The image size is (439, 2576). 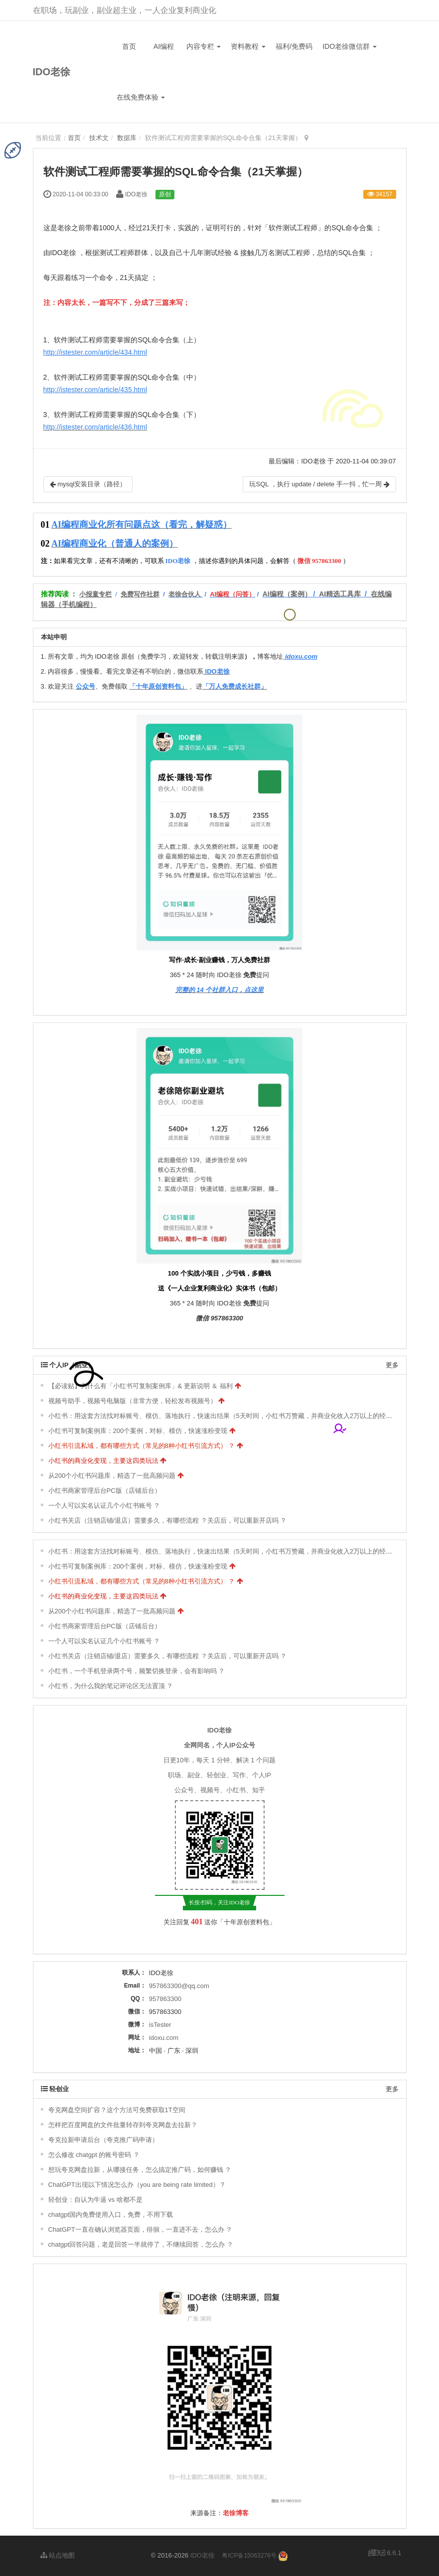 I want to click on access sports scores and updates, so click(x=12, y=150).